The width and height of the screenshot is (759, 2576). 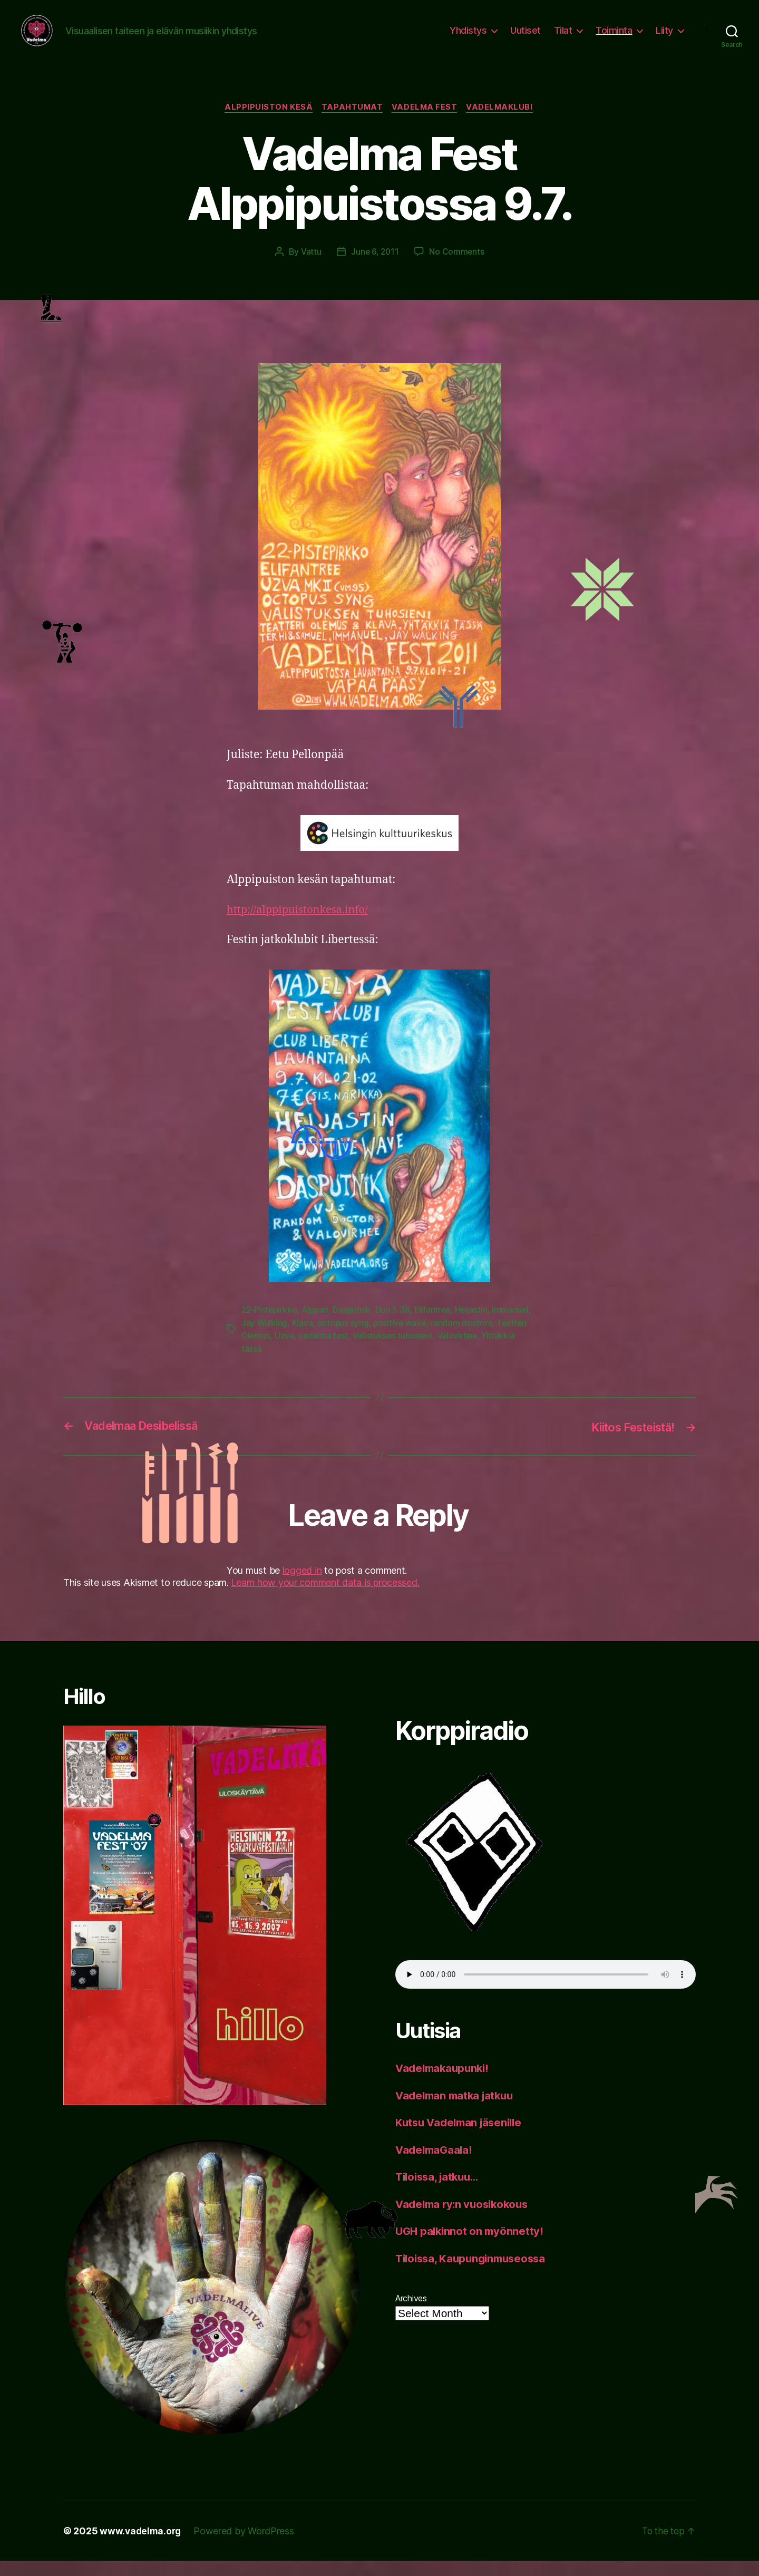 What do you see at coordinates (200, 2298) in the screenshot?
I see `indicates a burning or destroyed document` at bounding box center [200, 2298].